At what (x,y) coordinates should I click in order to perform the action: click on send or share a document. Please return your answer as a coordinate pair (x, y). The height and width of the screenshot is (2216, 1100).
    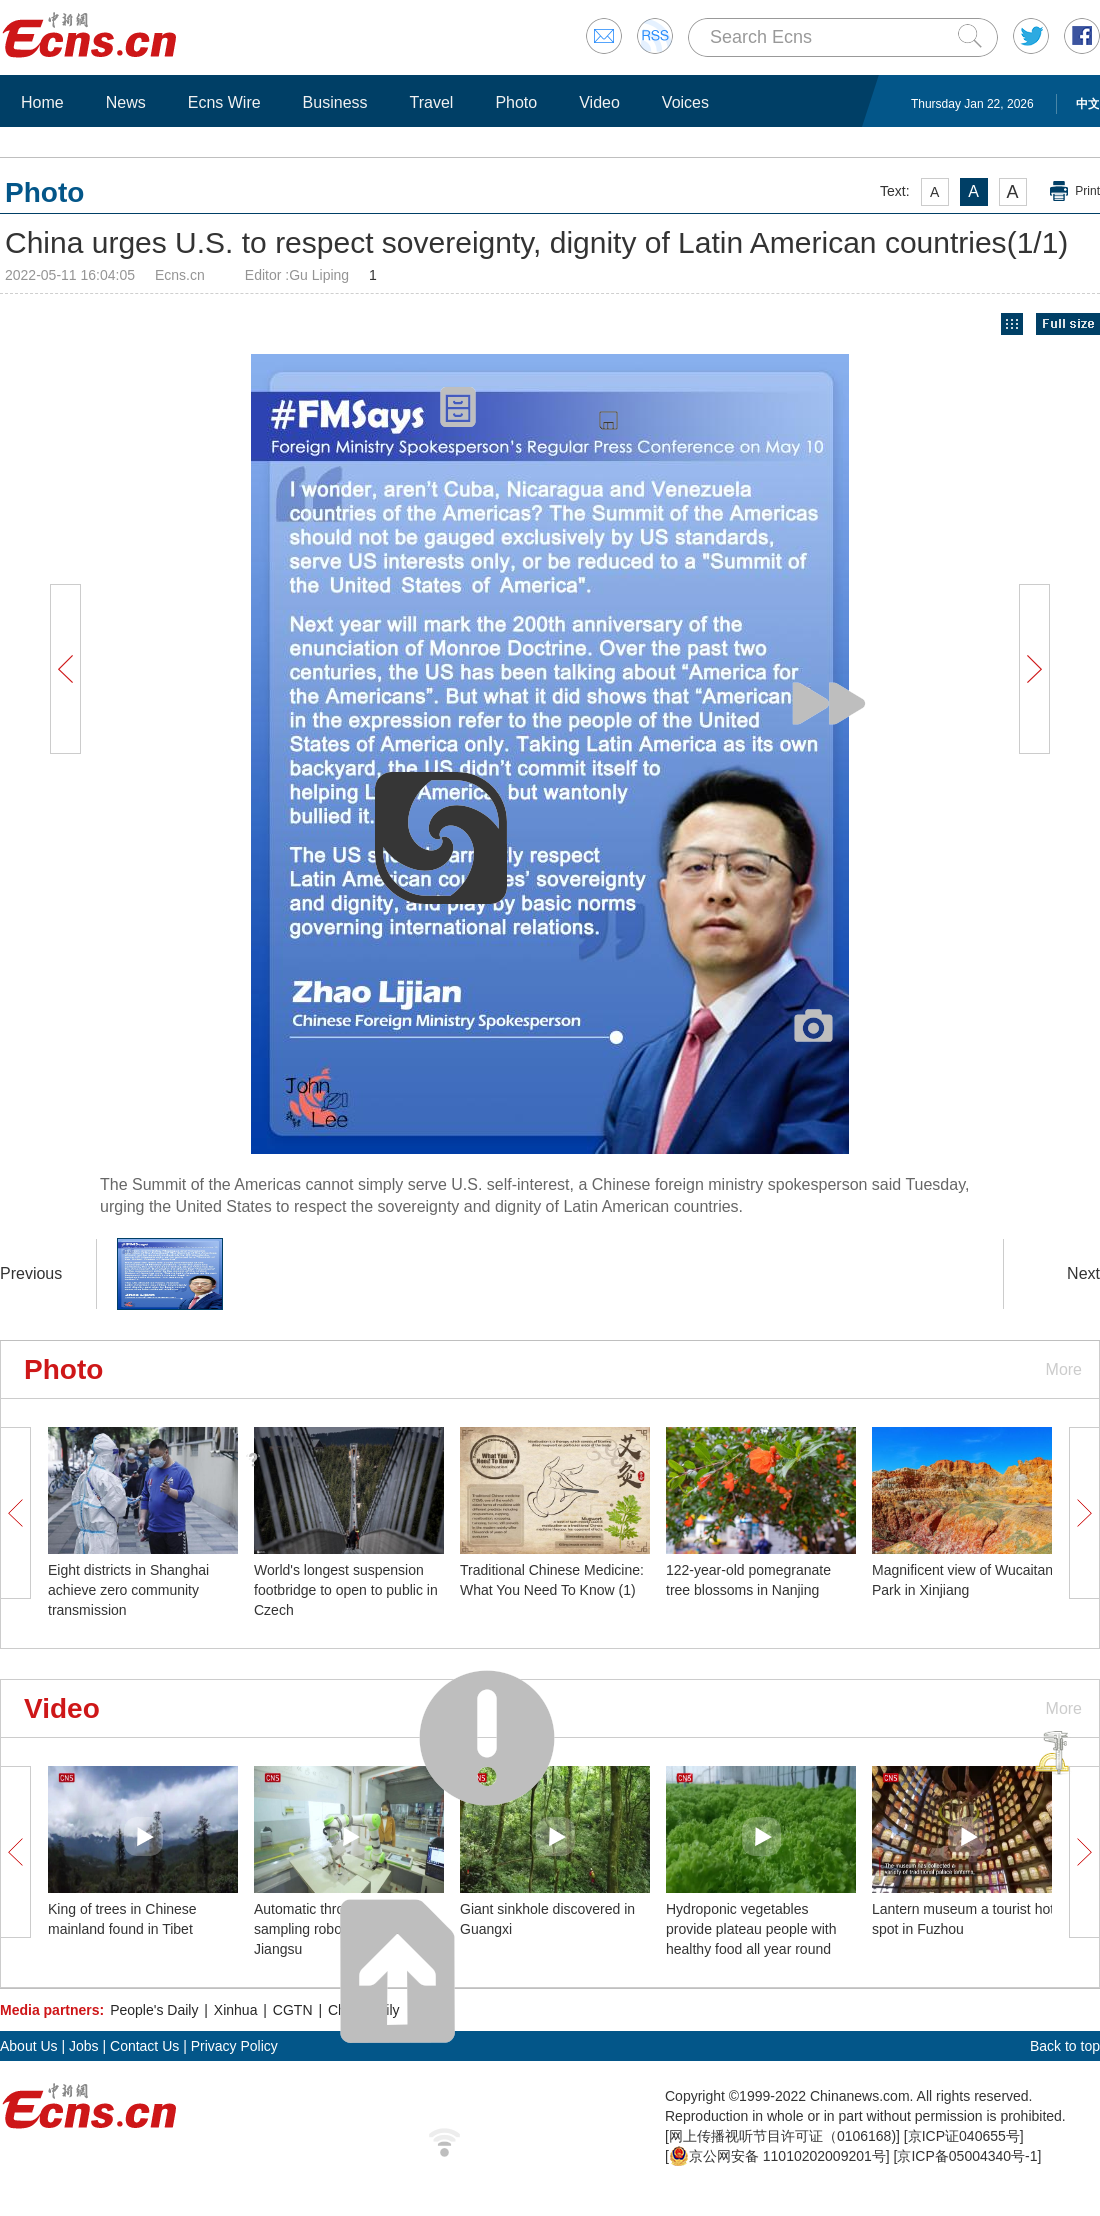
    Looking at the image, I should click on (397, 1966).